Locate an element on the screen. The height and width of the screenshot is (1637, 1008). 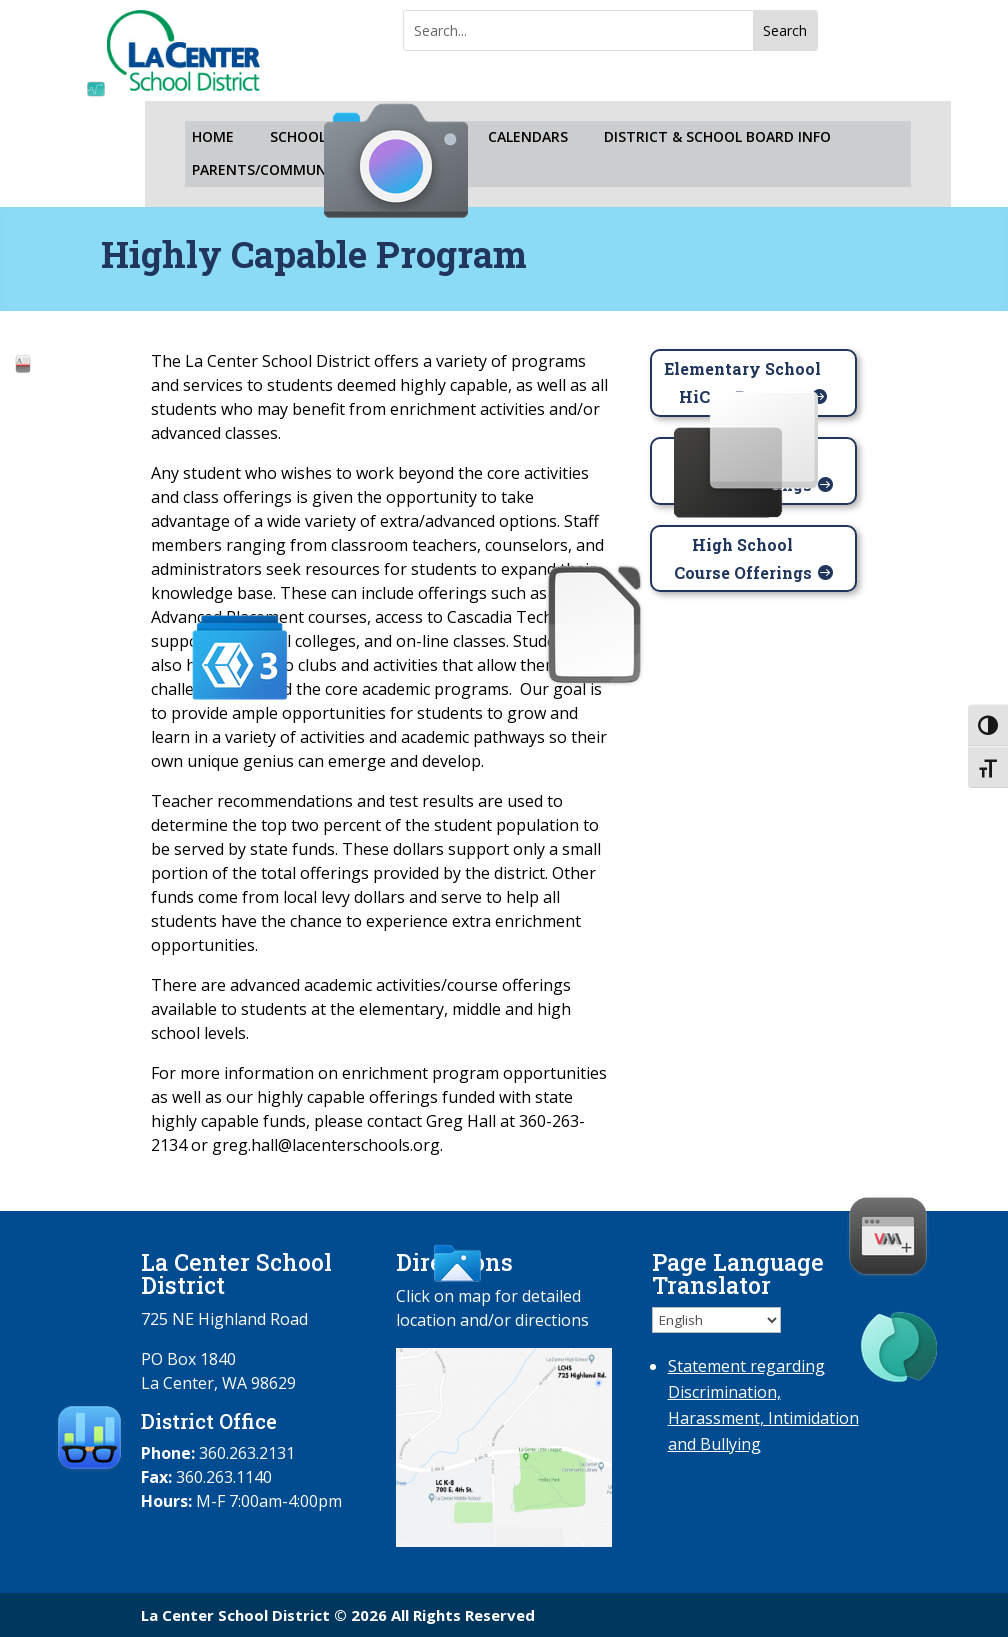
open the camera app is located at coordinates (396, 161).